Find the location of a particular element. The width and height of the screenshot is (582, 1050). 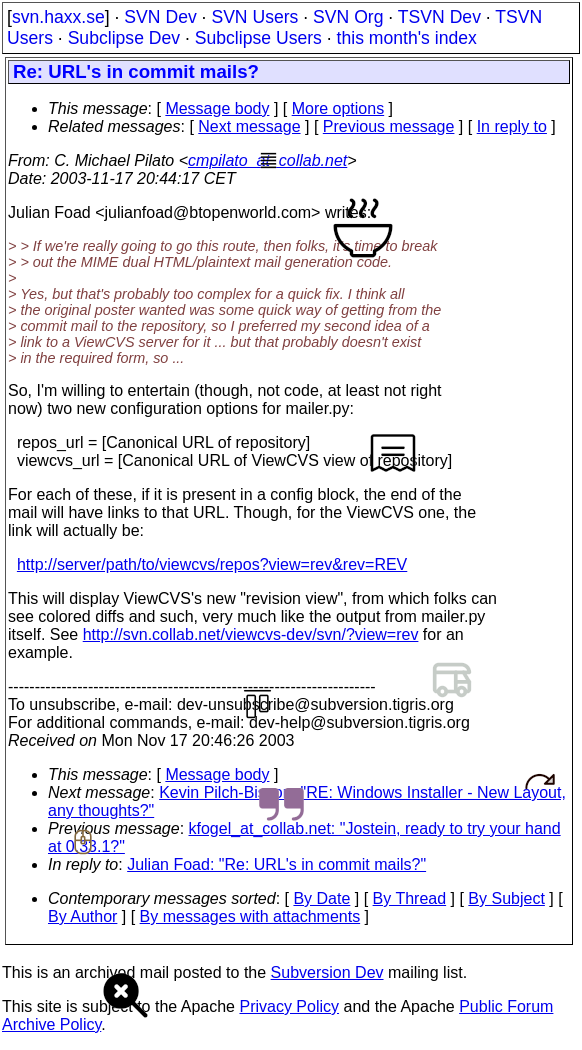

view food or dining options is located at coordinates (363, 228).